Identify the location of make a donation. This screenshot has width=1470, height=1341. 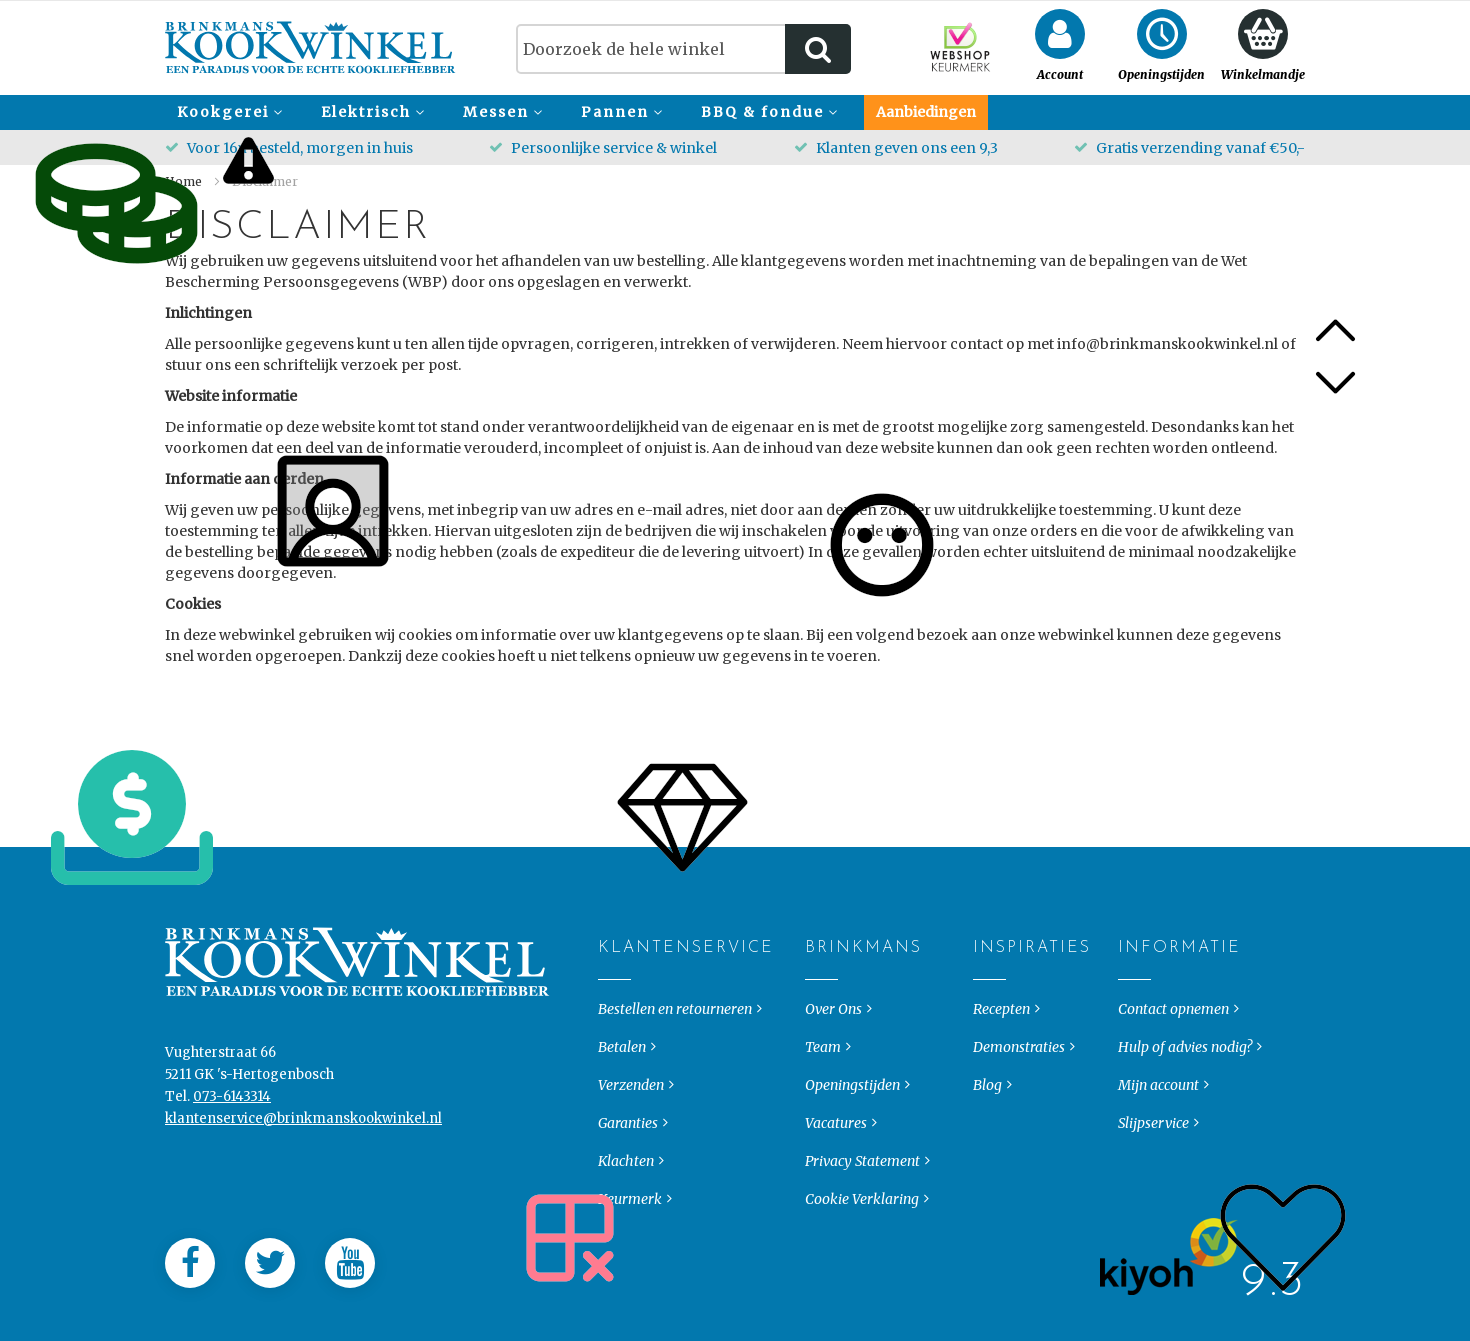
(132, 813).